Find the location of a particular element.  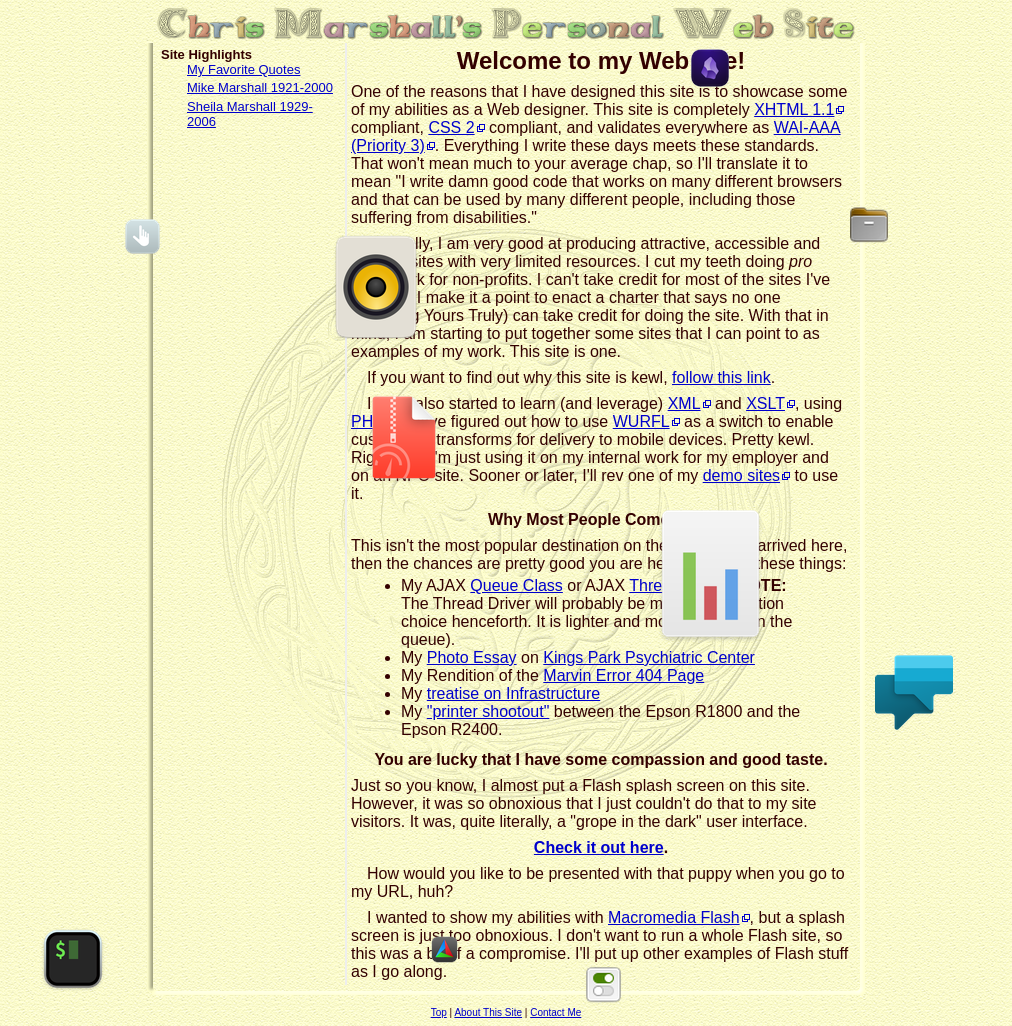

open system tweaks or settings customization is located at coordinates (603, 984).